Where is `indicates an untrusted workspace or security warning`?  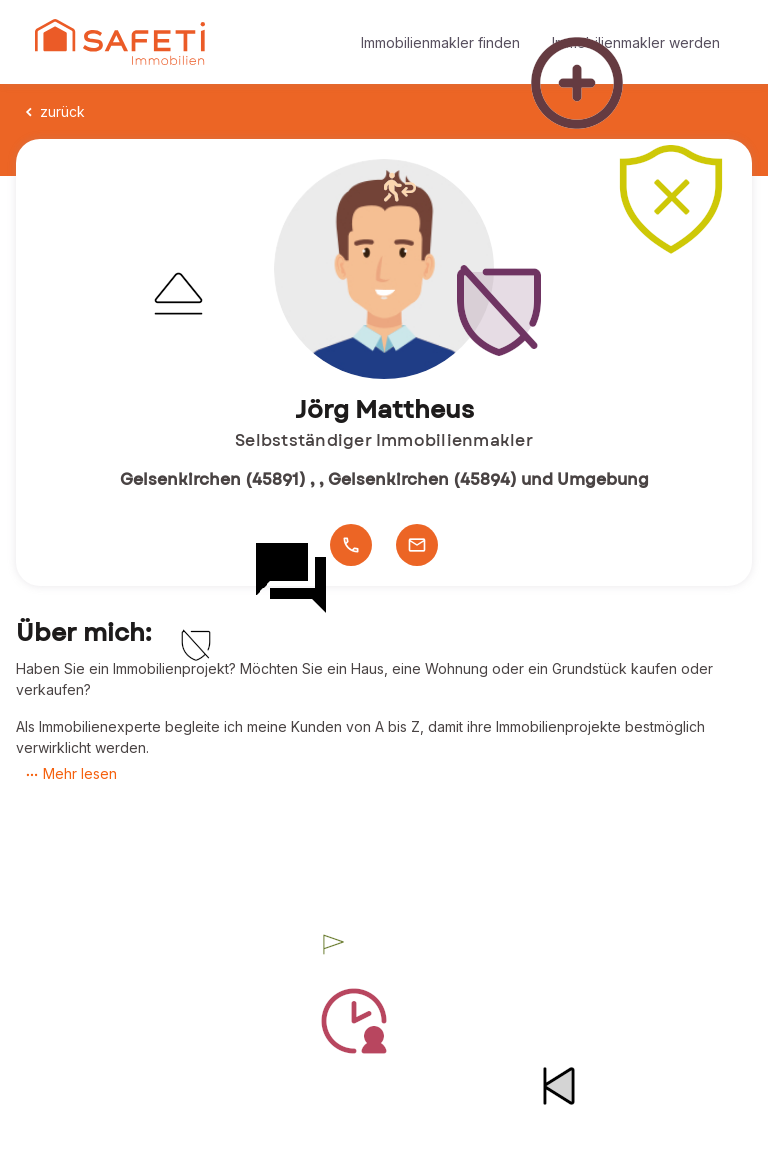 indicates an untrusted workspace or security warning is located at coordinates (670, 199).